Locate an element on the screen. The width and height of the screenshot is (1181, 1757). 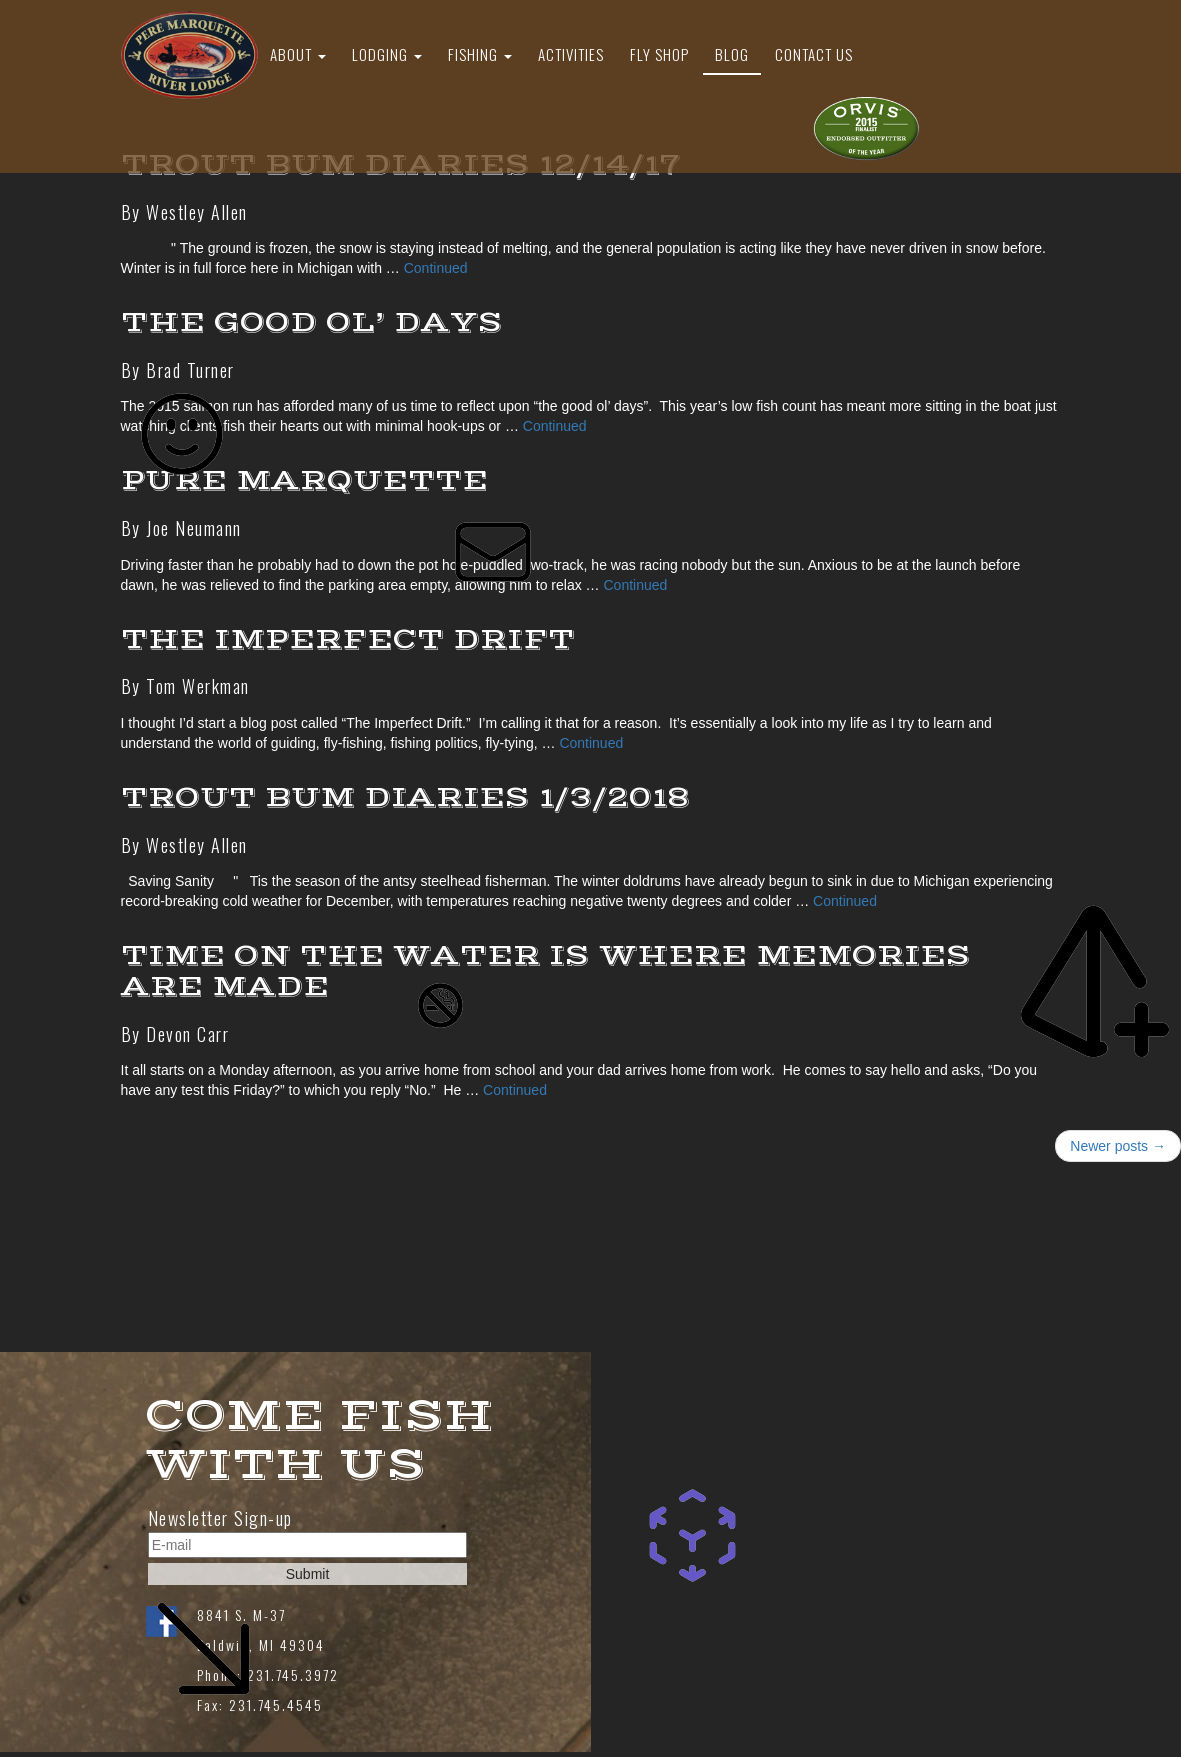
navigate to the next item diagonally is located at coordinates (203, 1648).